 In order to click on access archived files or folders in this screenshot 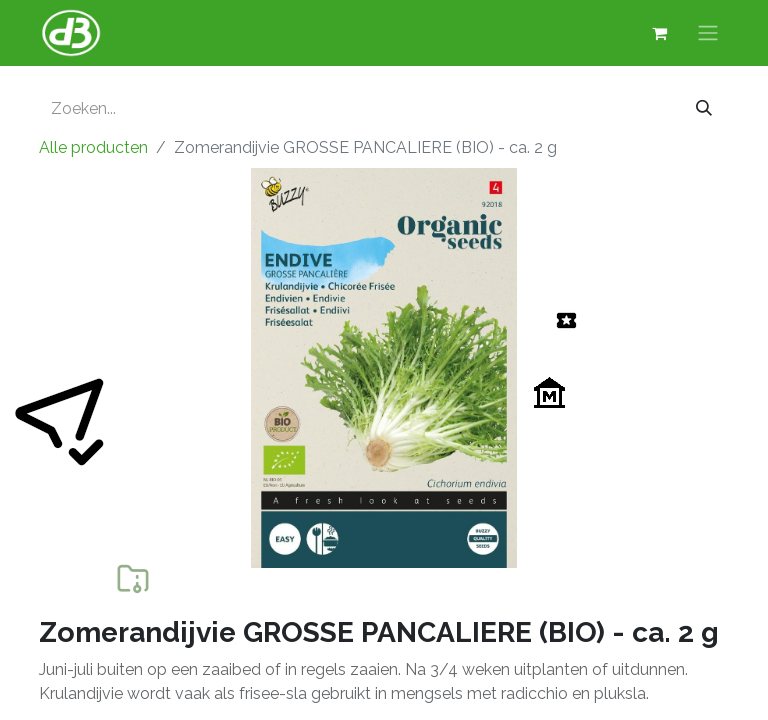, I will do `click(133, 579)`.